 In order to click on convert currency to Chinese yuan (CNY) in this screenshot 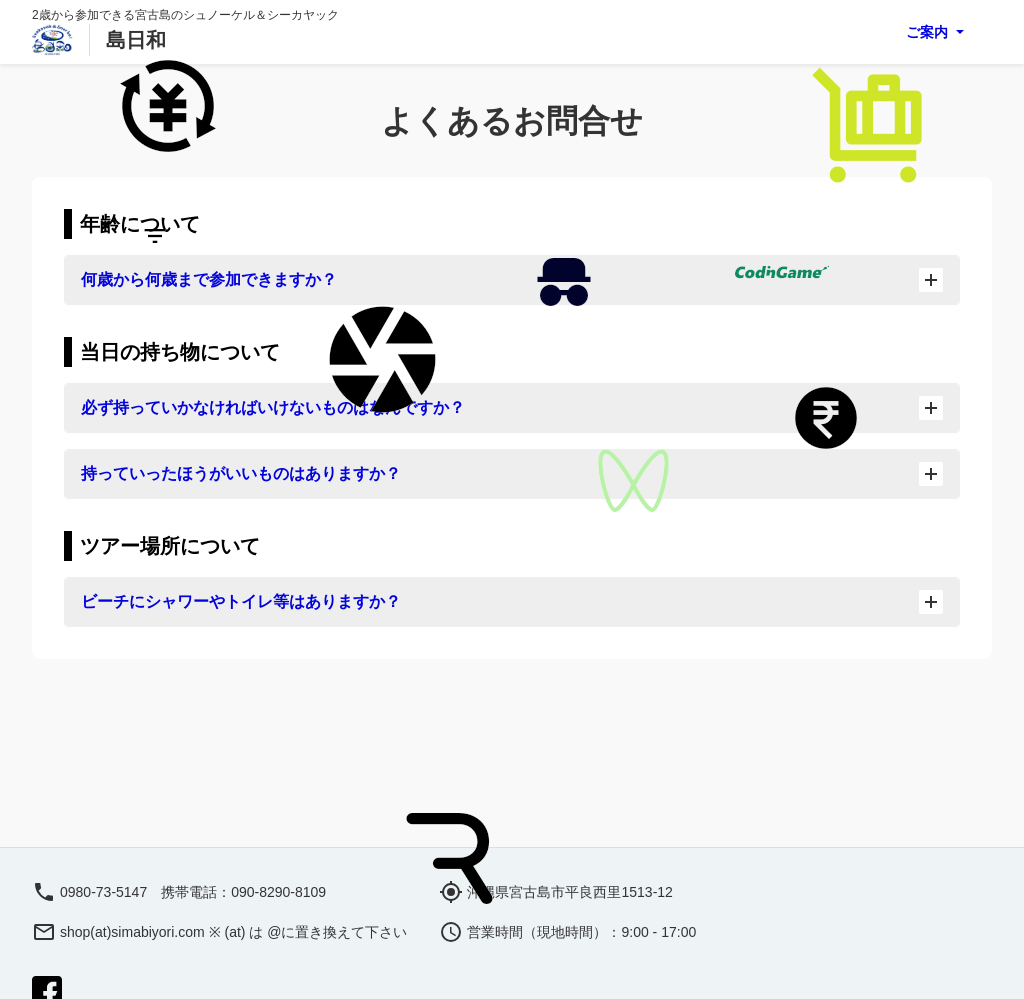, I will do `click(168, 106)`.